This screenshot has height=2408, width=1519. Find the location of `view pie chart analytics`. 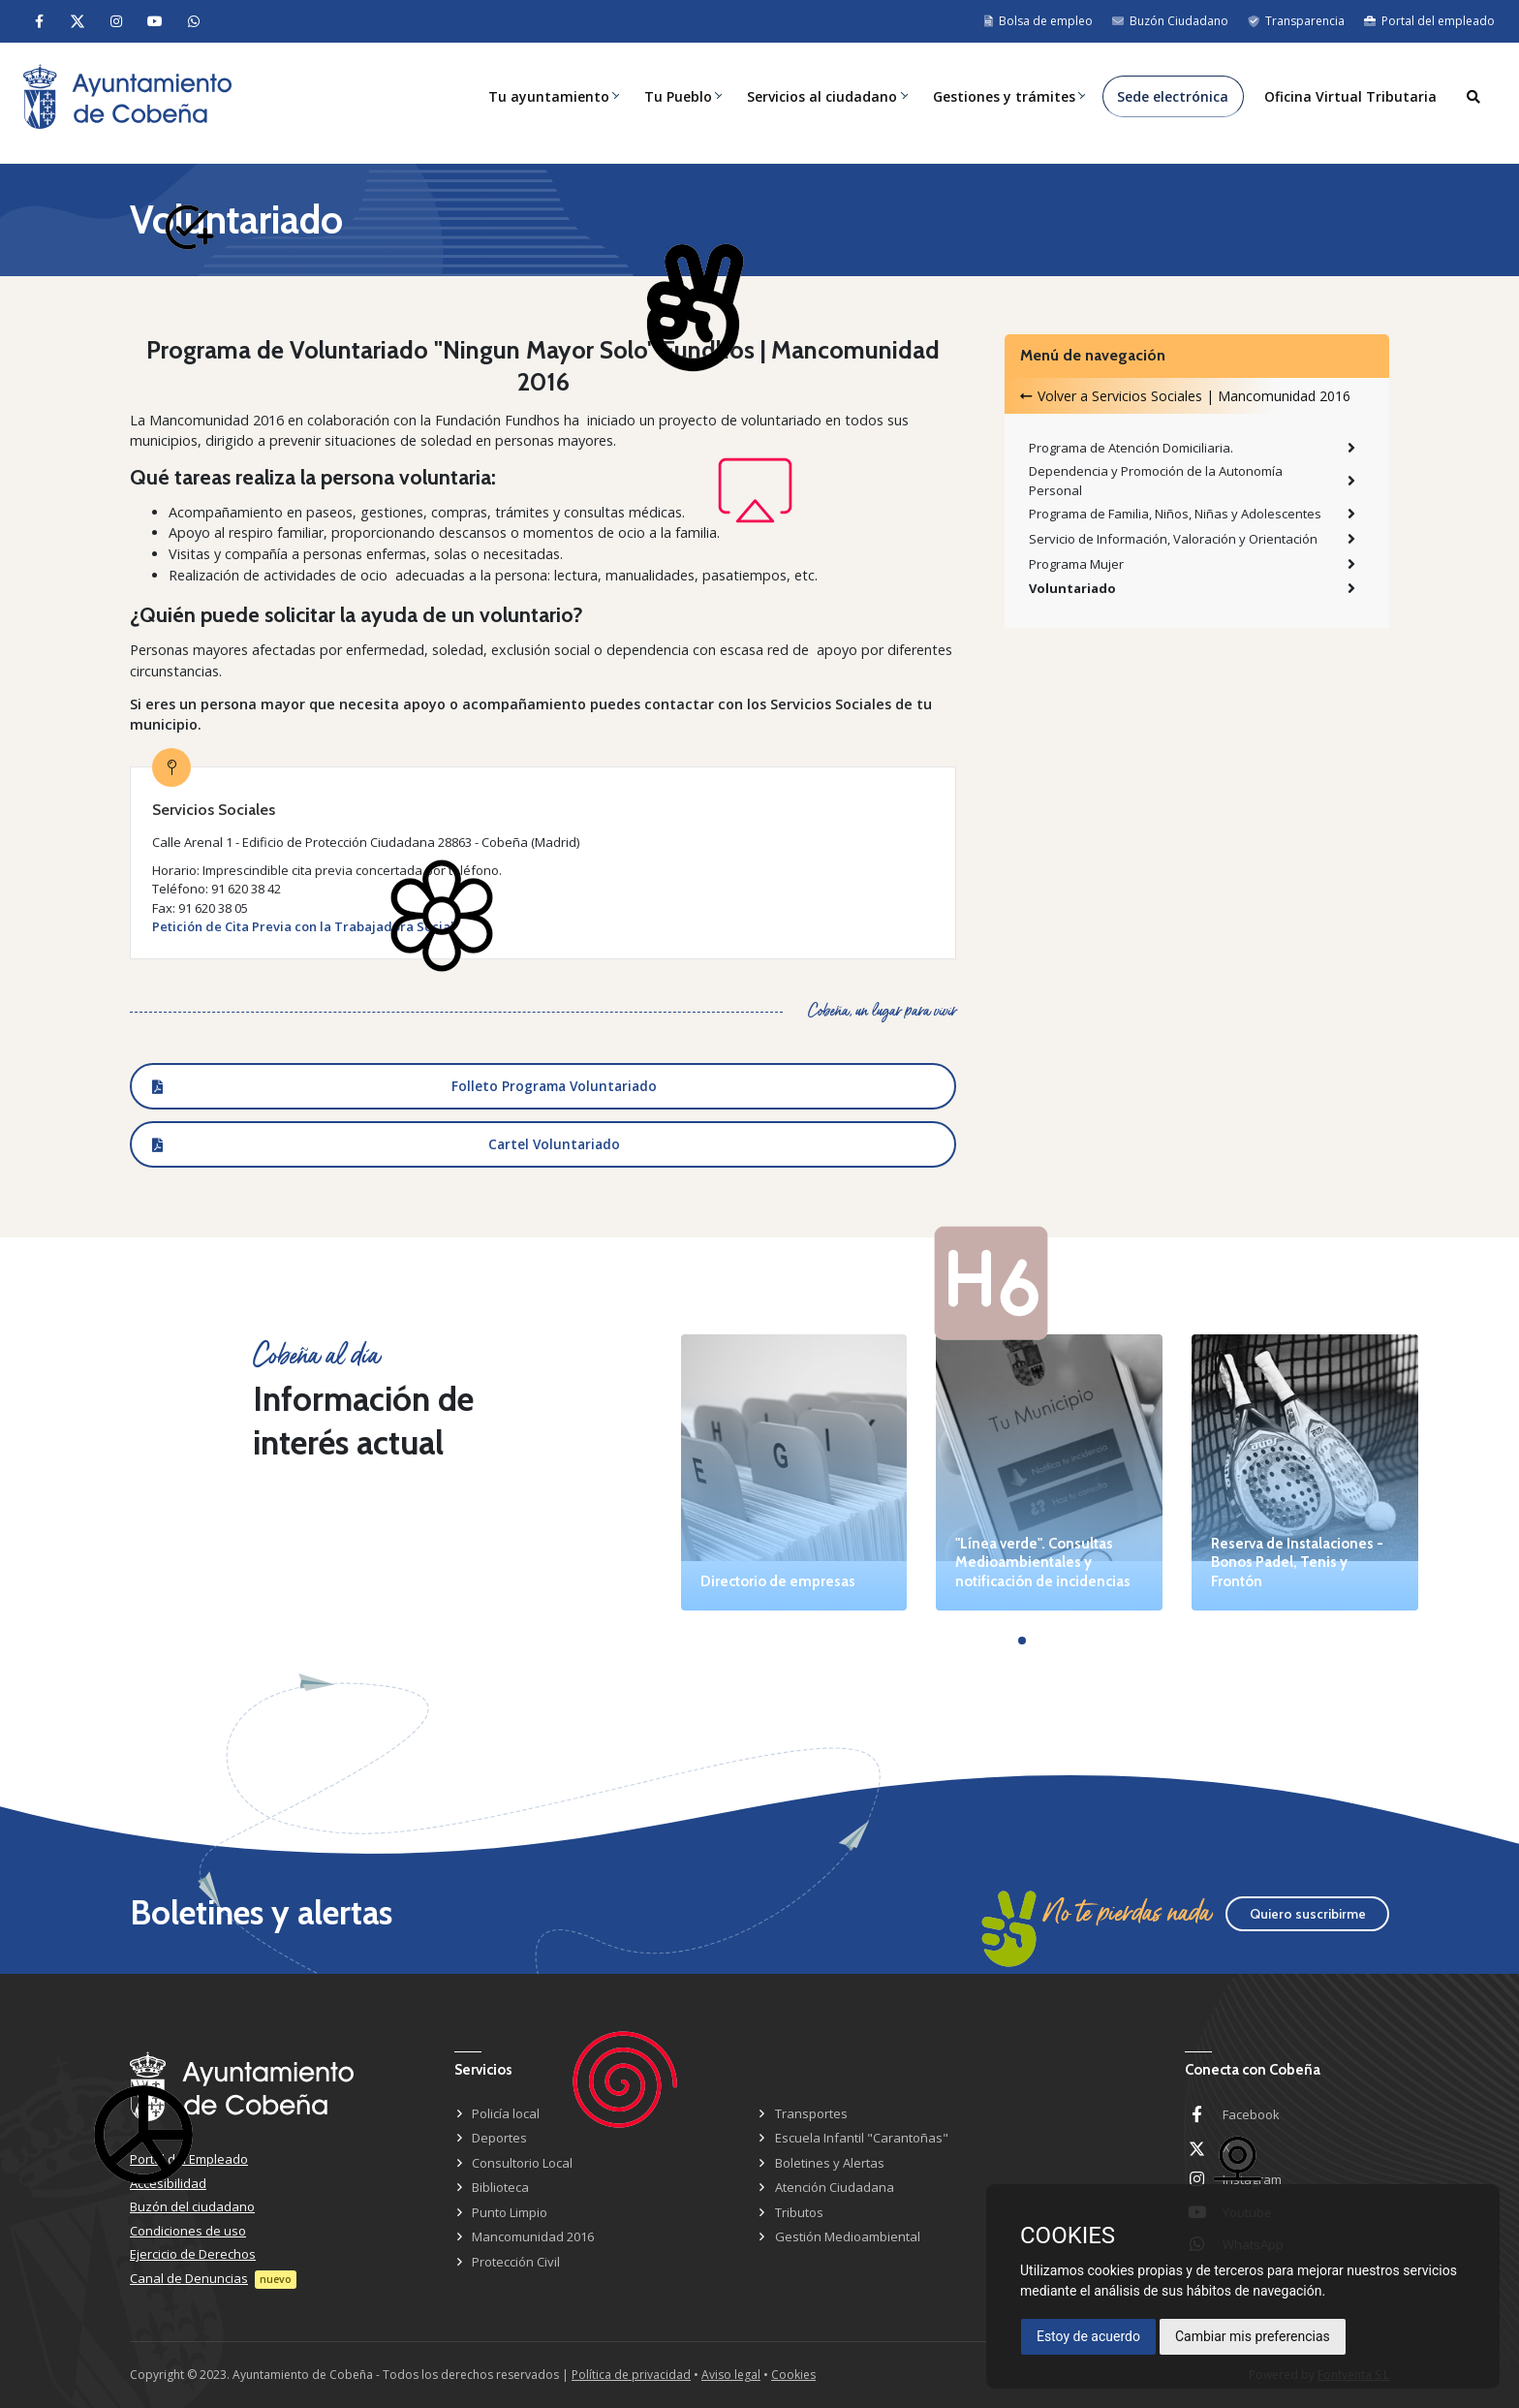

view pie chart analytics is located at coordinates (143, 2135).